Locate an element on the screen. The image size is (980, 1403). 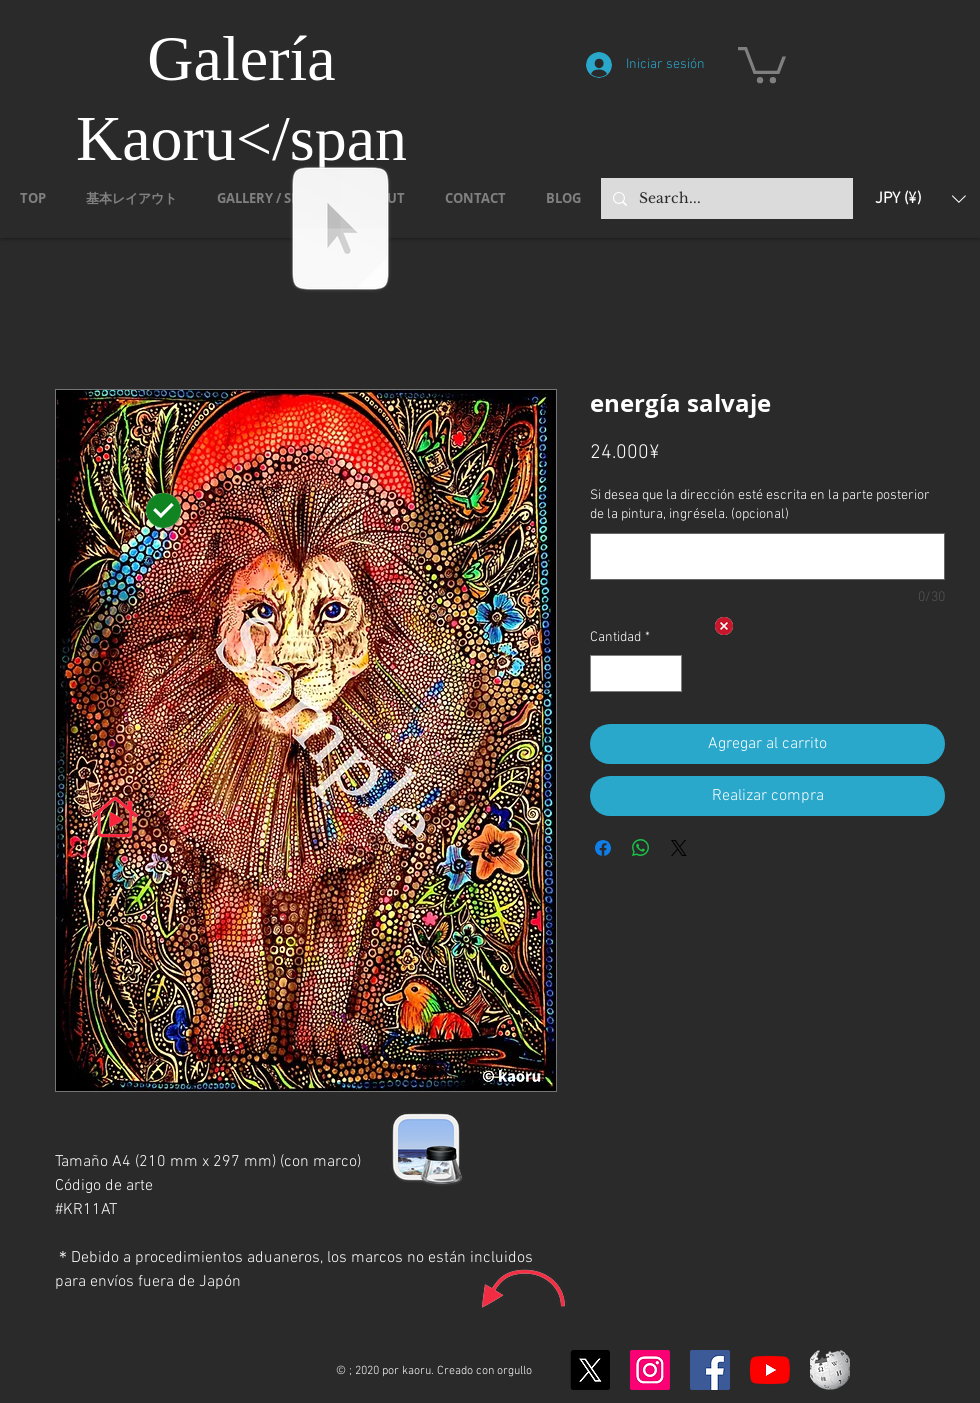
undo the last action is located at coordinates (523, 1288).